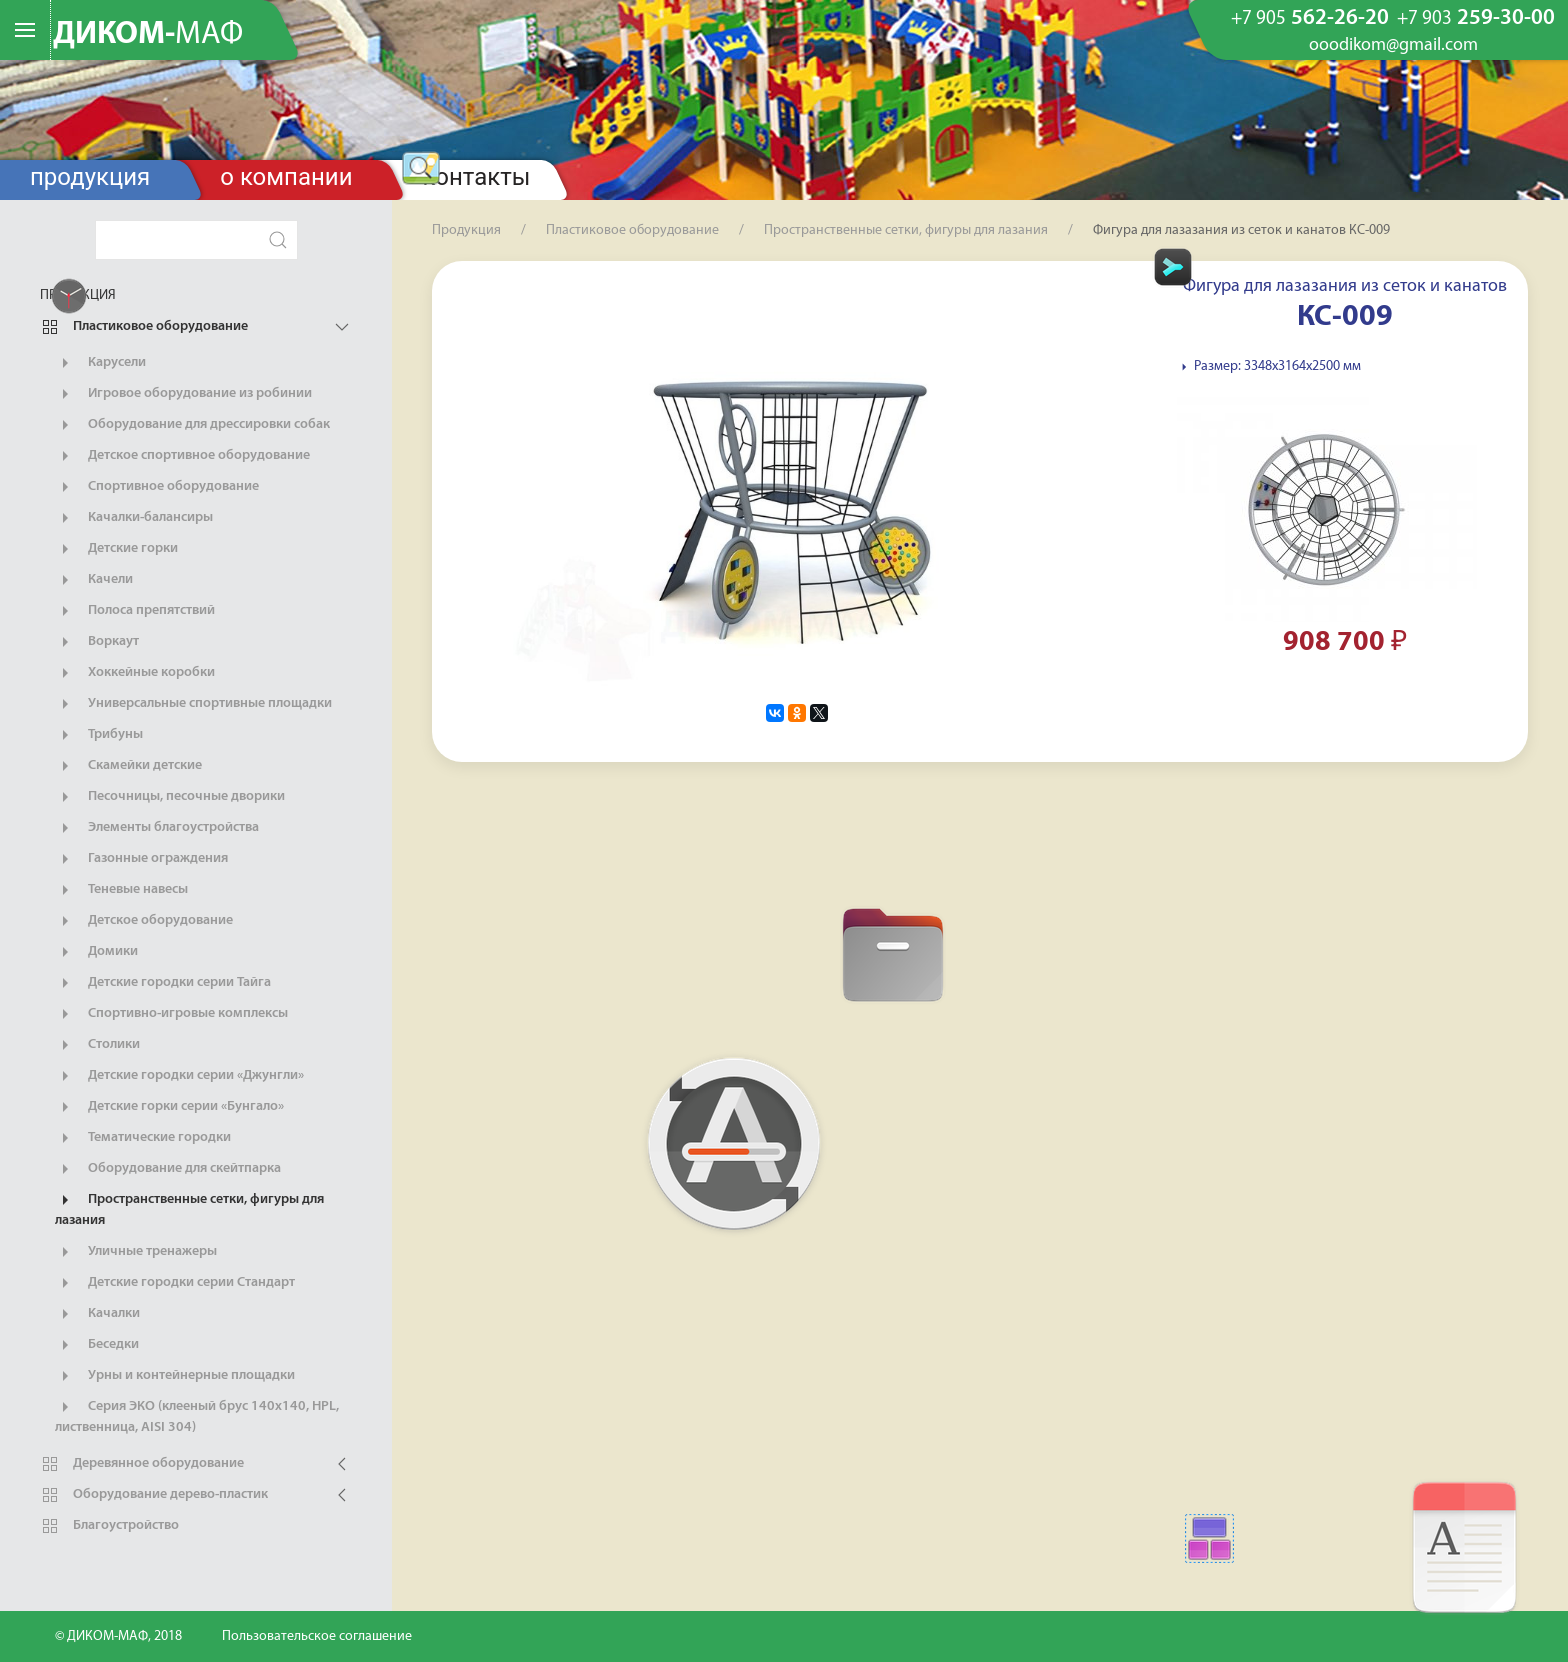 The width and height of the screenshot is (1568, 1662). Describe the element at coordinates (1173, 267) in the screenshot. I see `open sublime merge git client` at that location.